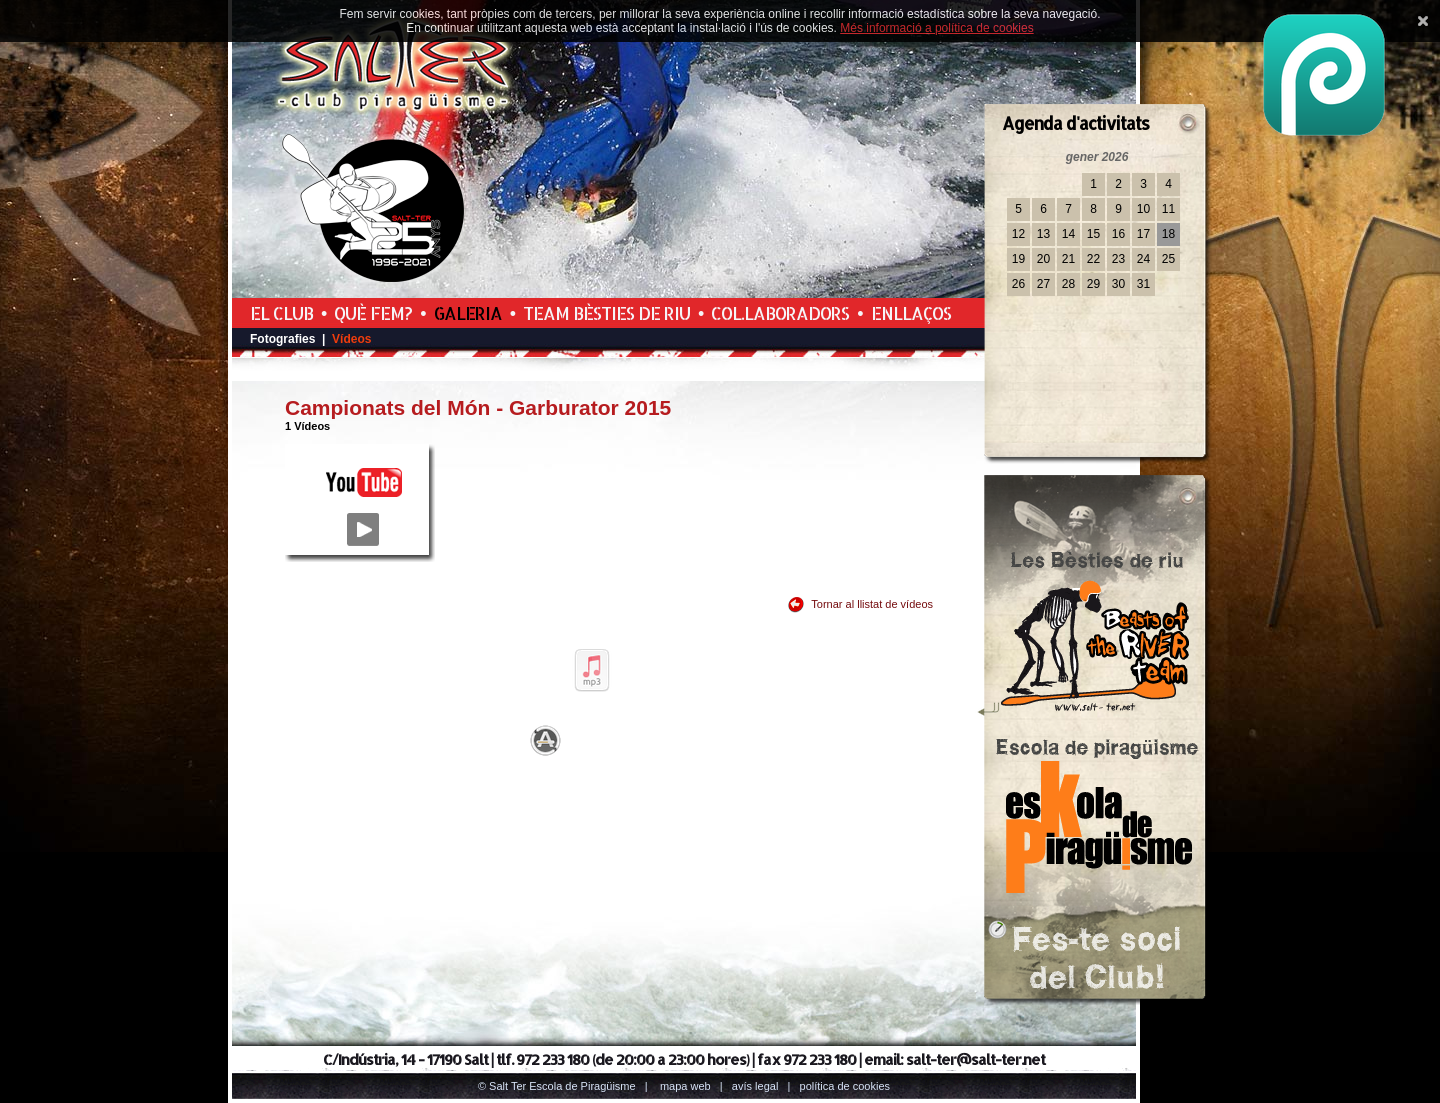 The image size is (1440, 1103). I want to click on open sysprof system profiler, so click(997, 929).